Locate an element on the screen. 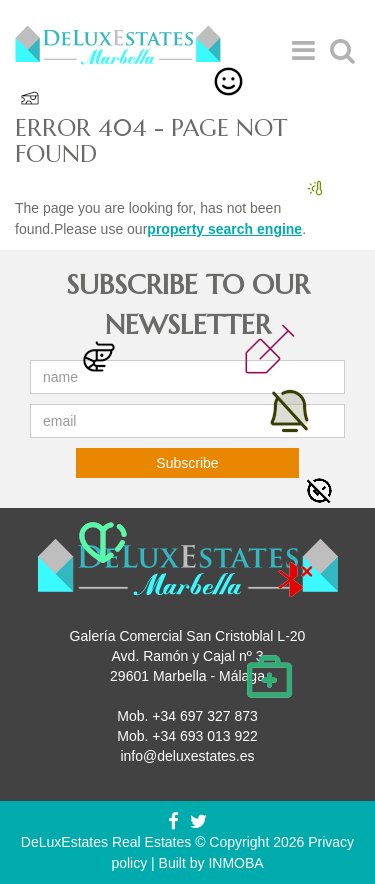 The height and width of the screenshot is (884, 375). indicates content is unpublished or hidden from public view is located at coordinates (319, 490).